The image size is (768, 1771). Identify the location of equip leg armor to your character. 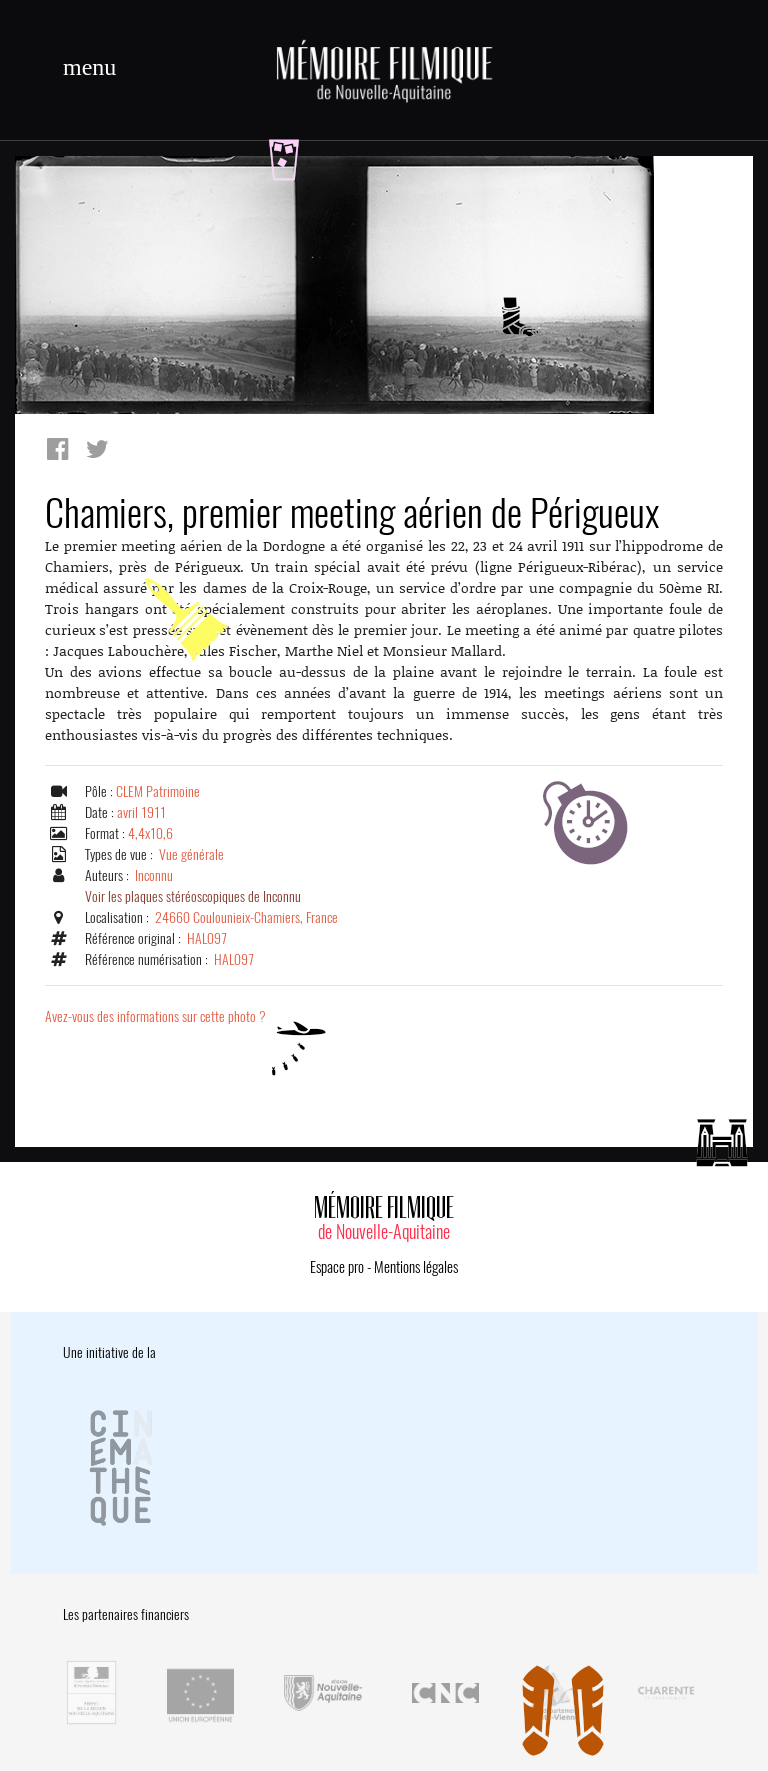
(563, 1711).